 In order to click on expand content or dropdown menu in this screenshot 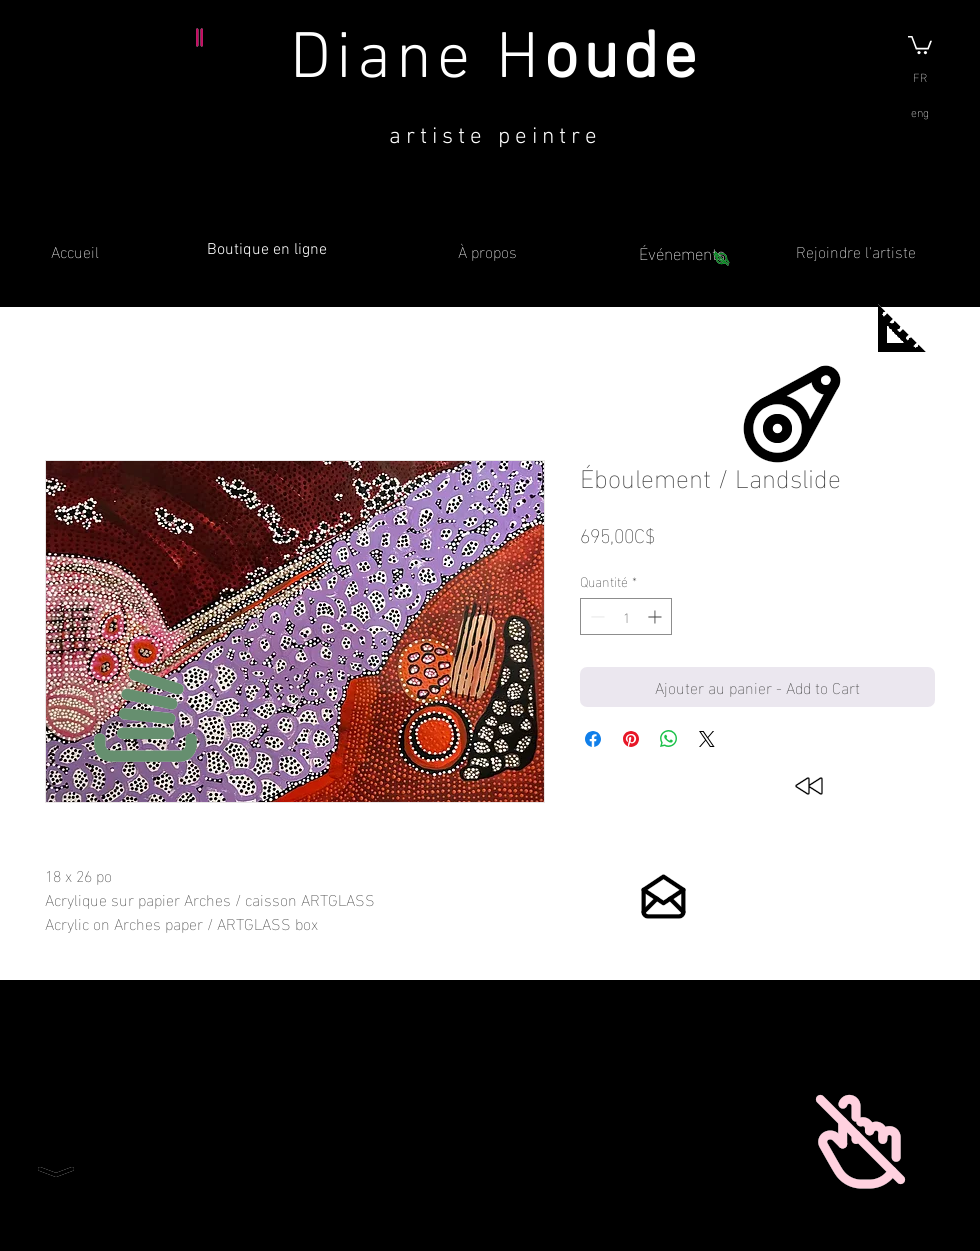, I will do `click(56, 1171)`.